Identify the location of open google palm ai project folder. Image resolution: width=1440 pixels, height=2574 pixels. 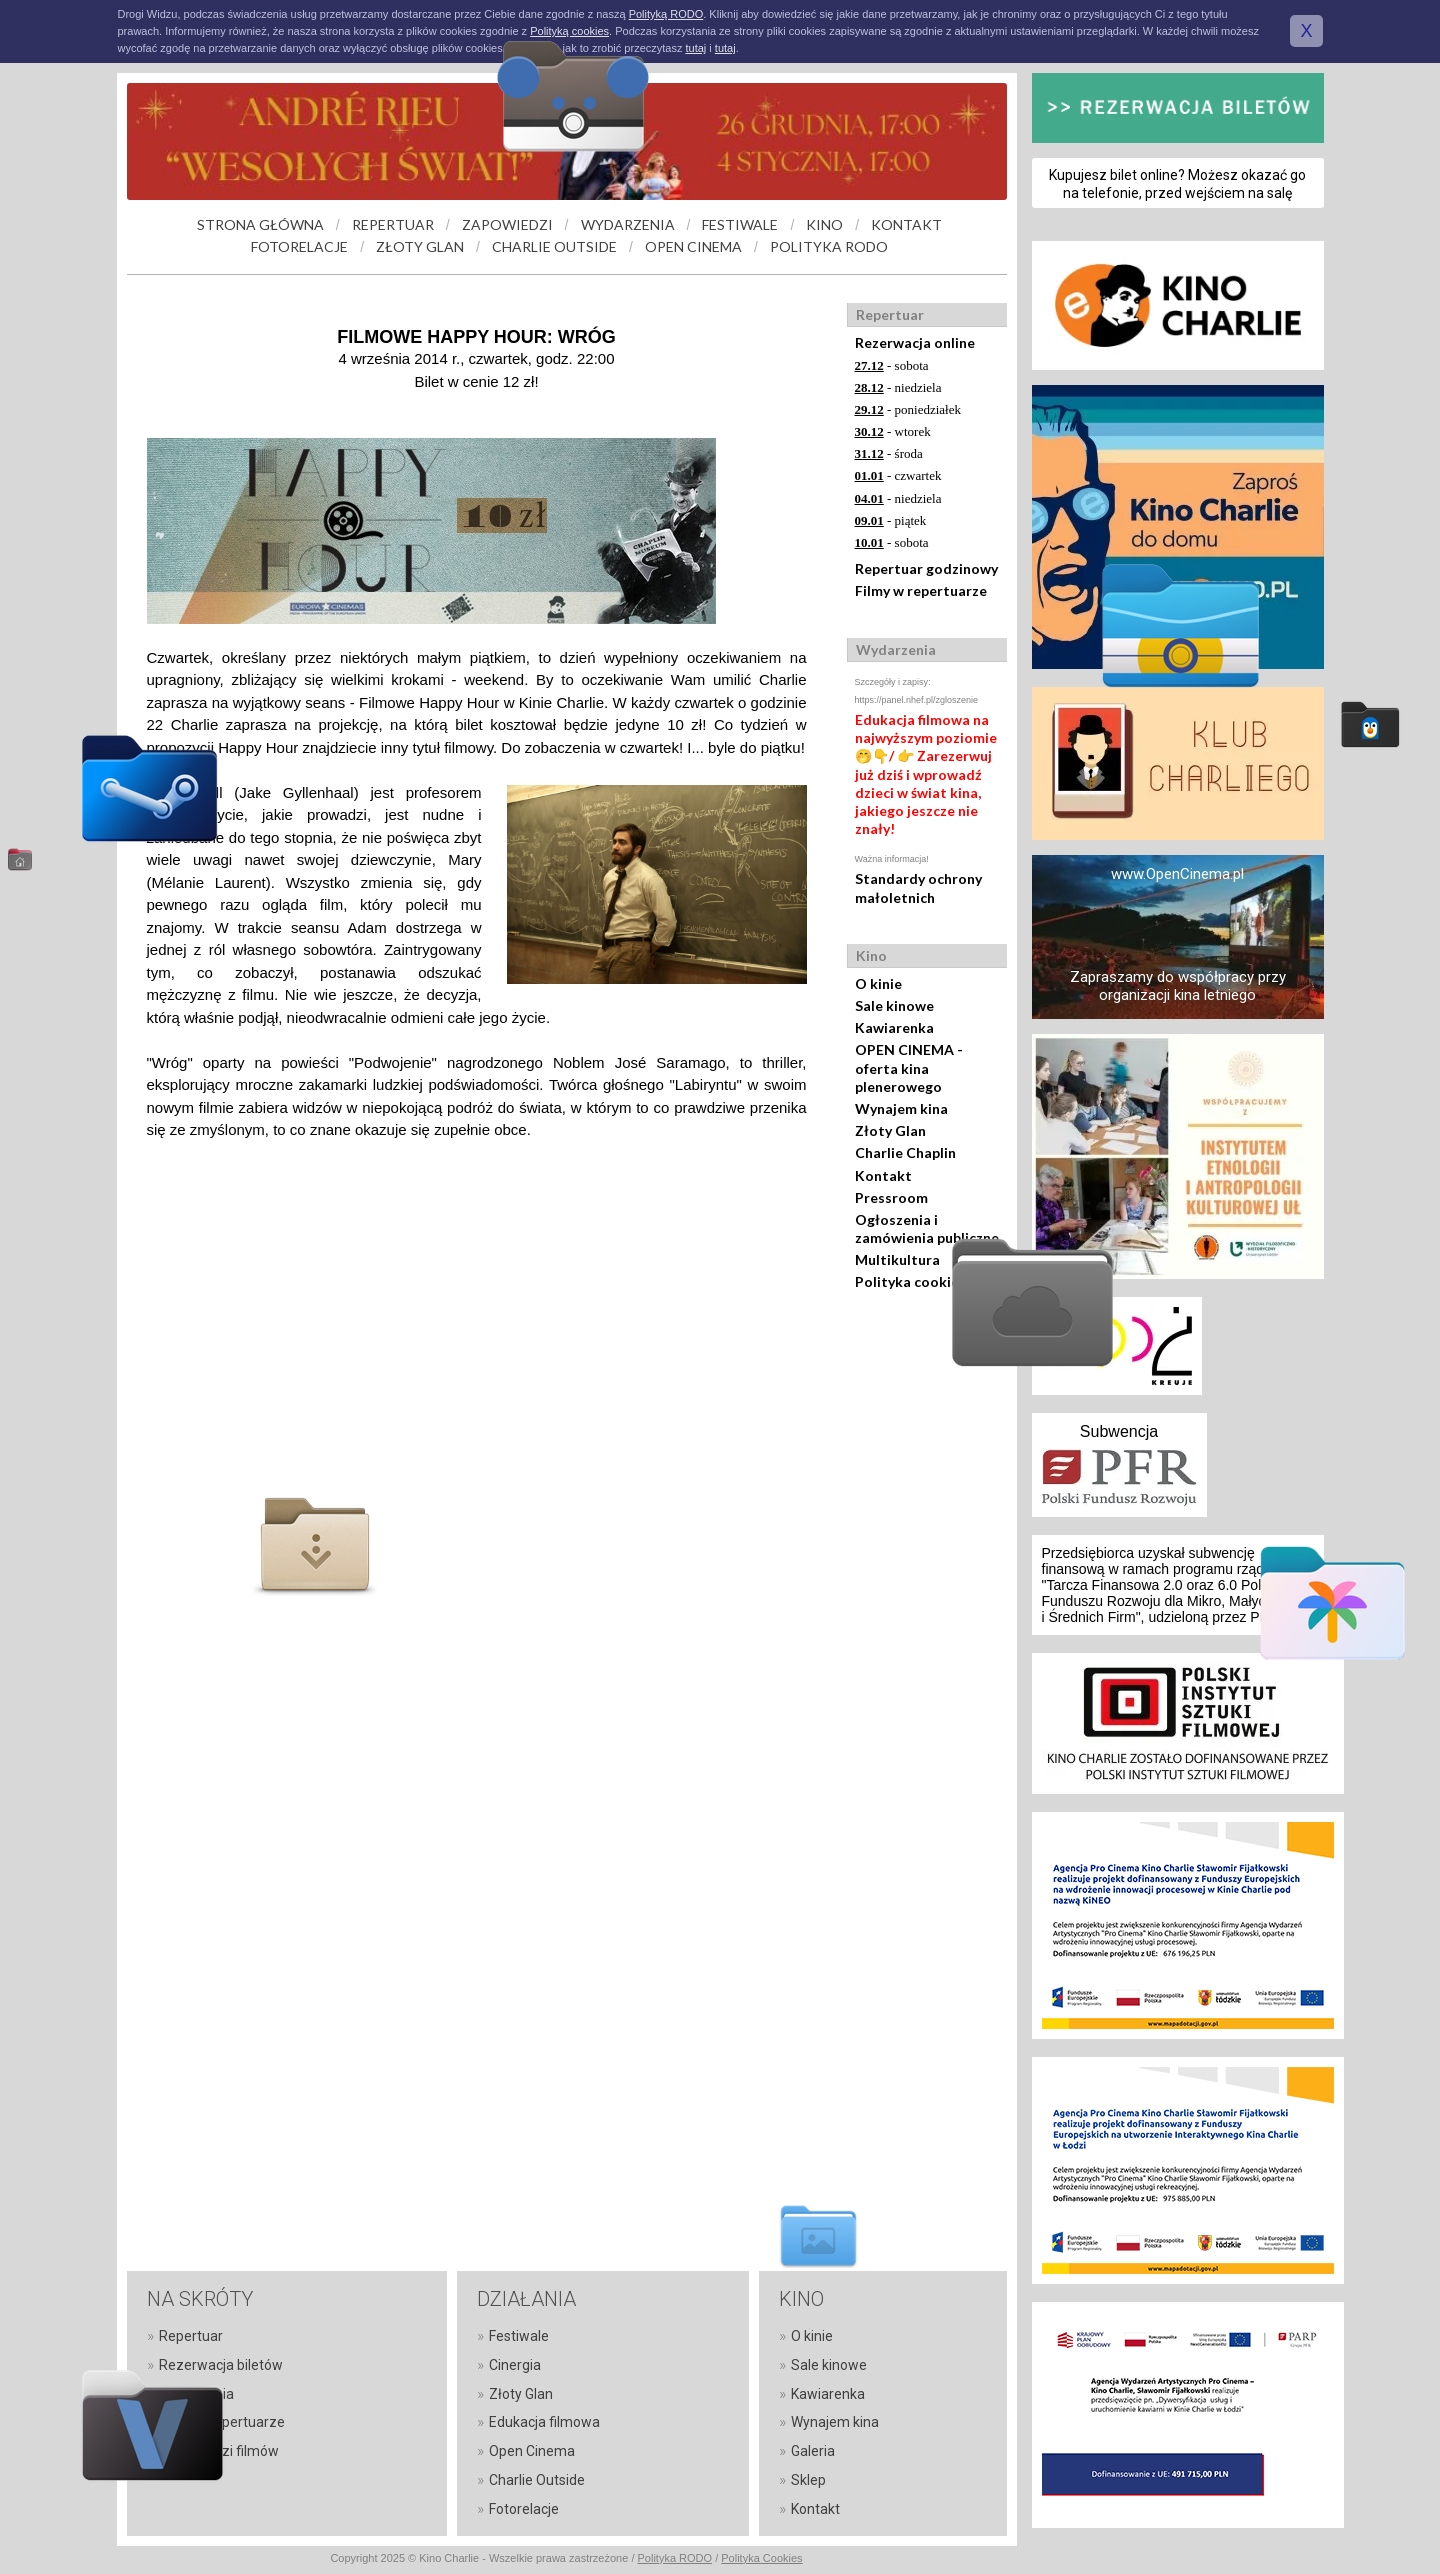
(1332, 1607).